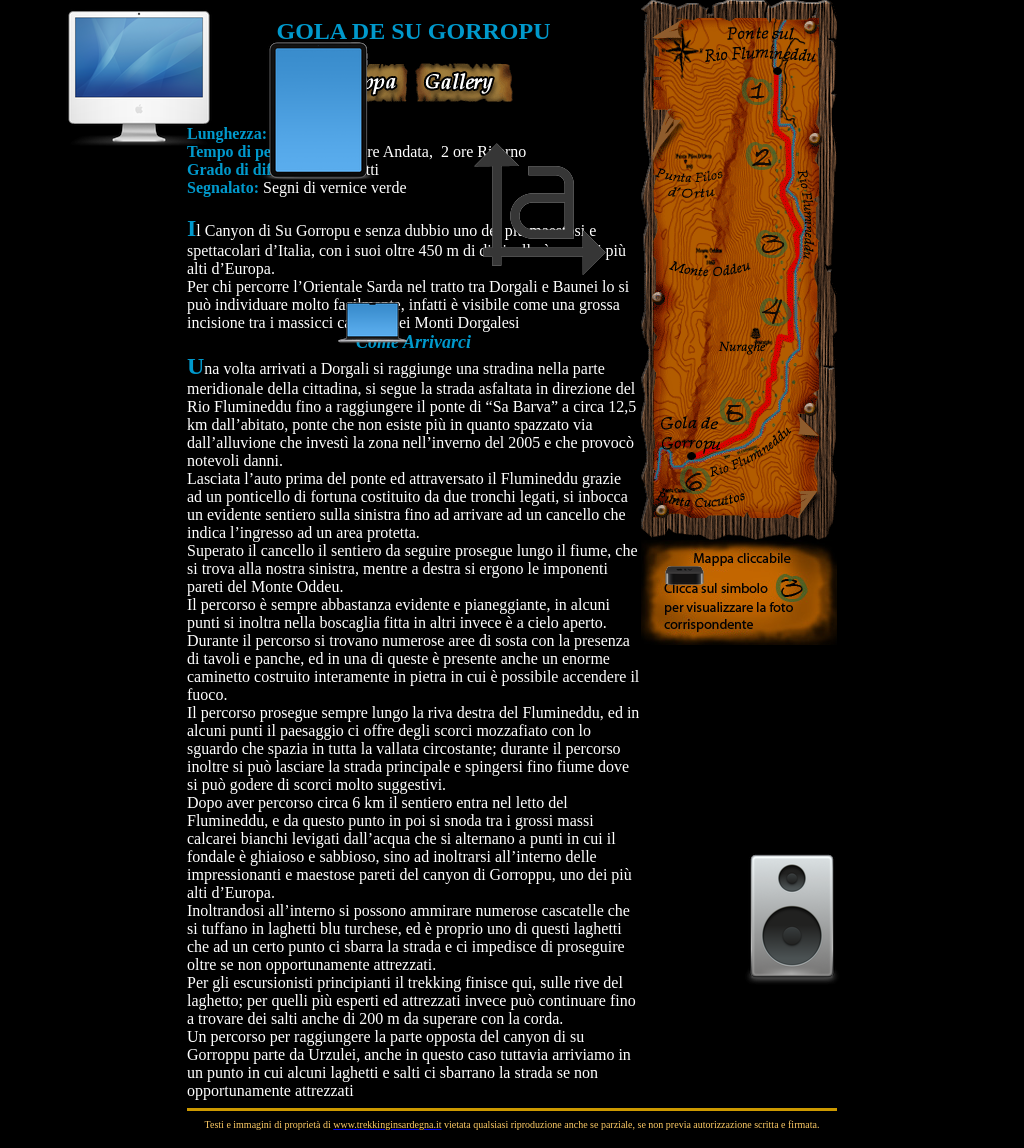 The height and width of the screenshot is (1148, 1024). Describe the element at coordinates (537, 211) in the screenshot. I see `open font viewer application` at that location.